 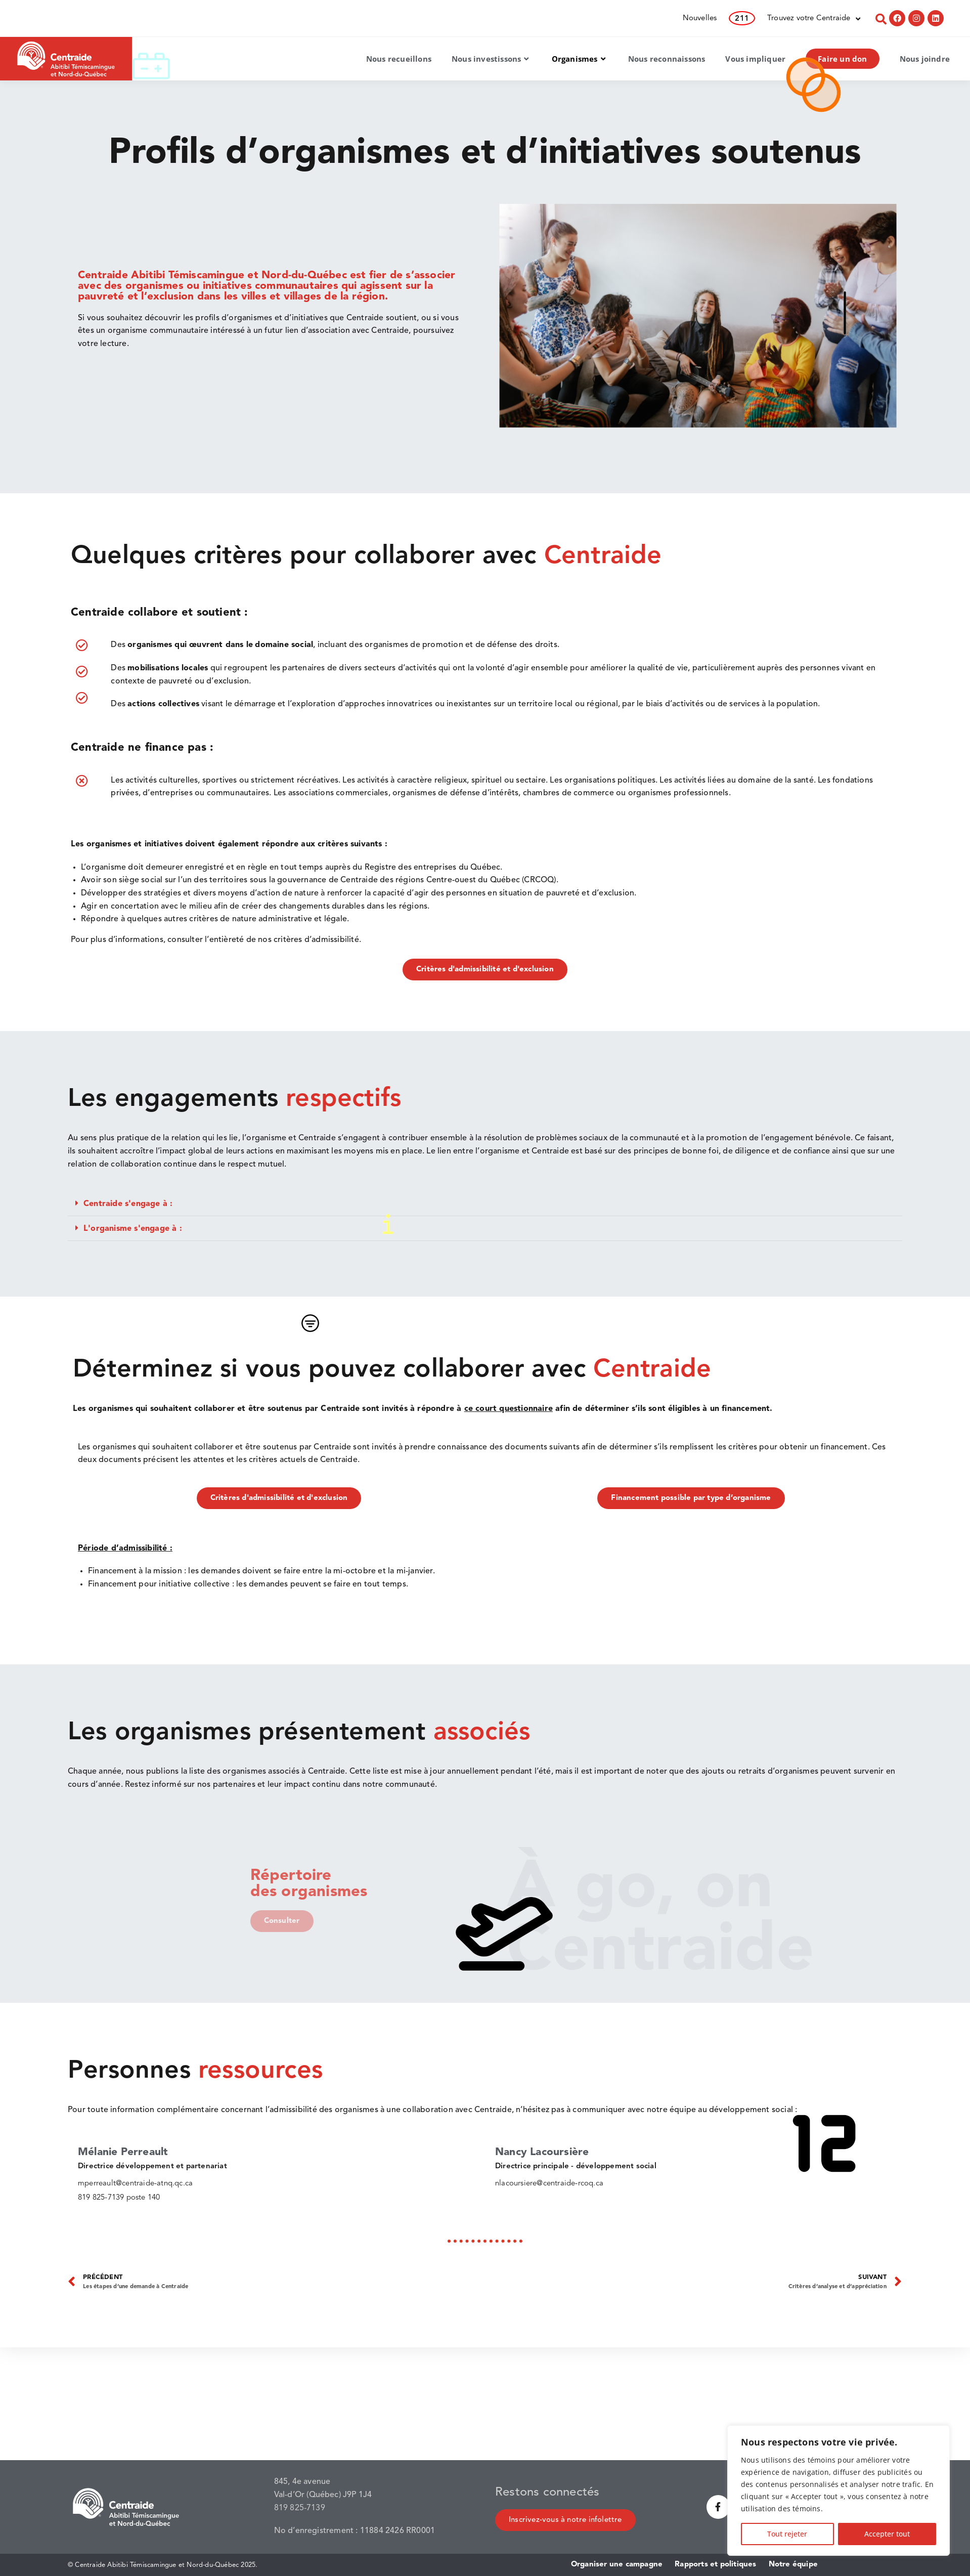 What do you see at coordinates (151, 67) in the screenshot?
I see `check vehicle battery status` at bounding box center [151, 67].